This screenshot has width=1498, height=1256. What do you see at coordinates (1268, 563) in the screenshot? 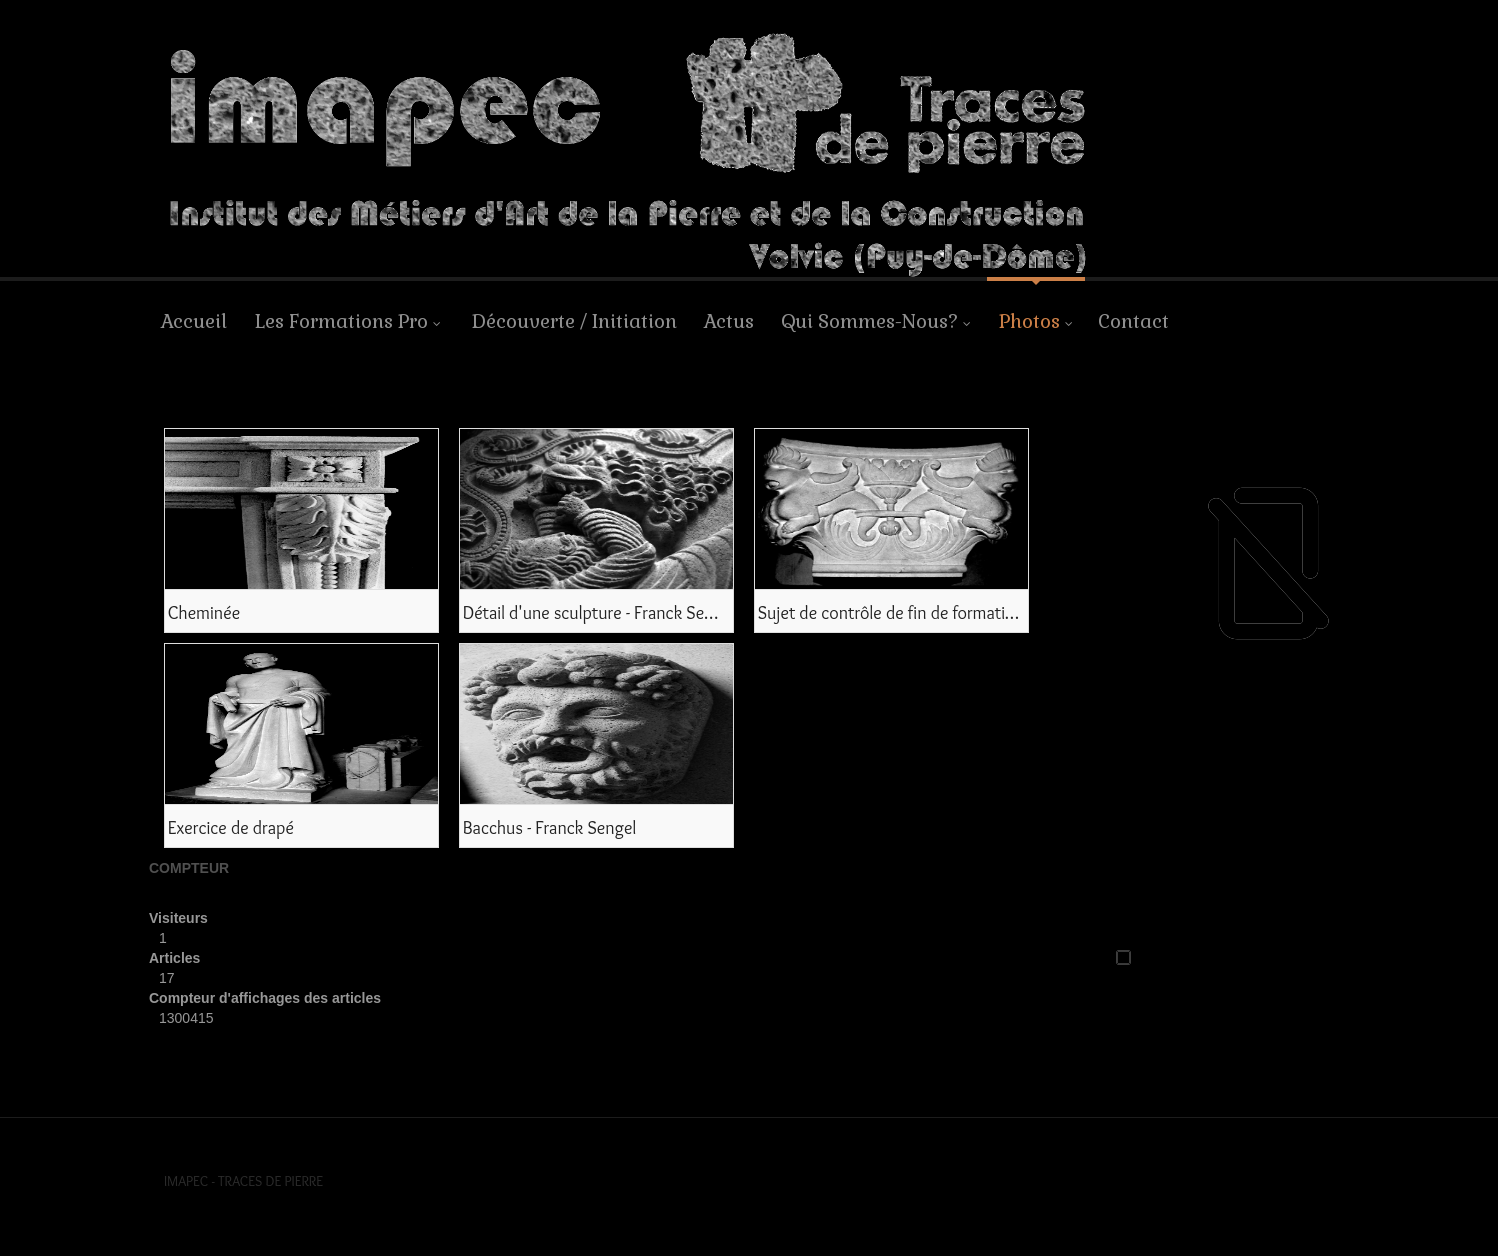
I see `mobile device unavailable or disconnected` at bounding box center [1268, 563].